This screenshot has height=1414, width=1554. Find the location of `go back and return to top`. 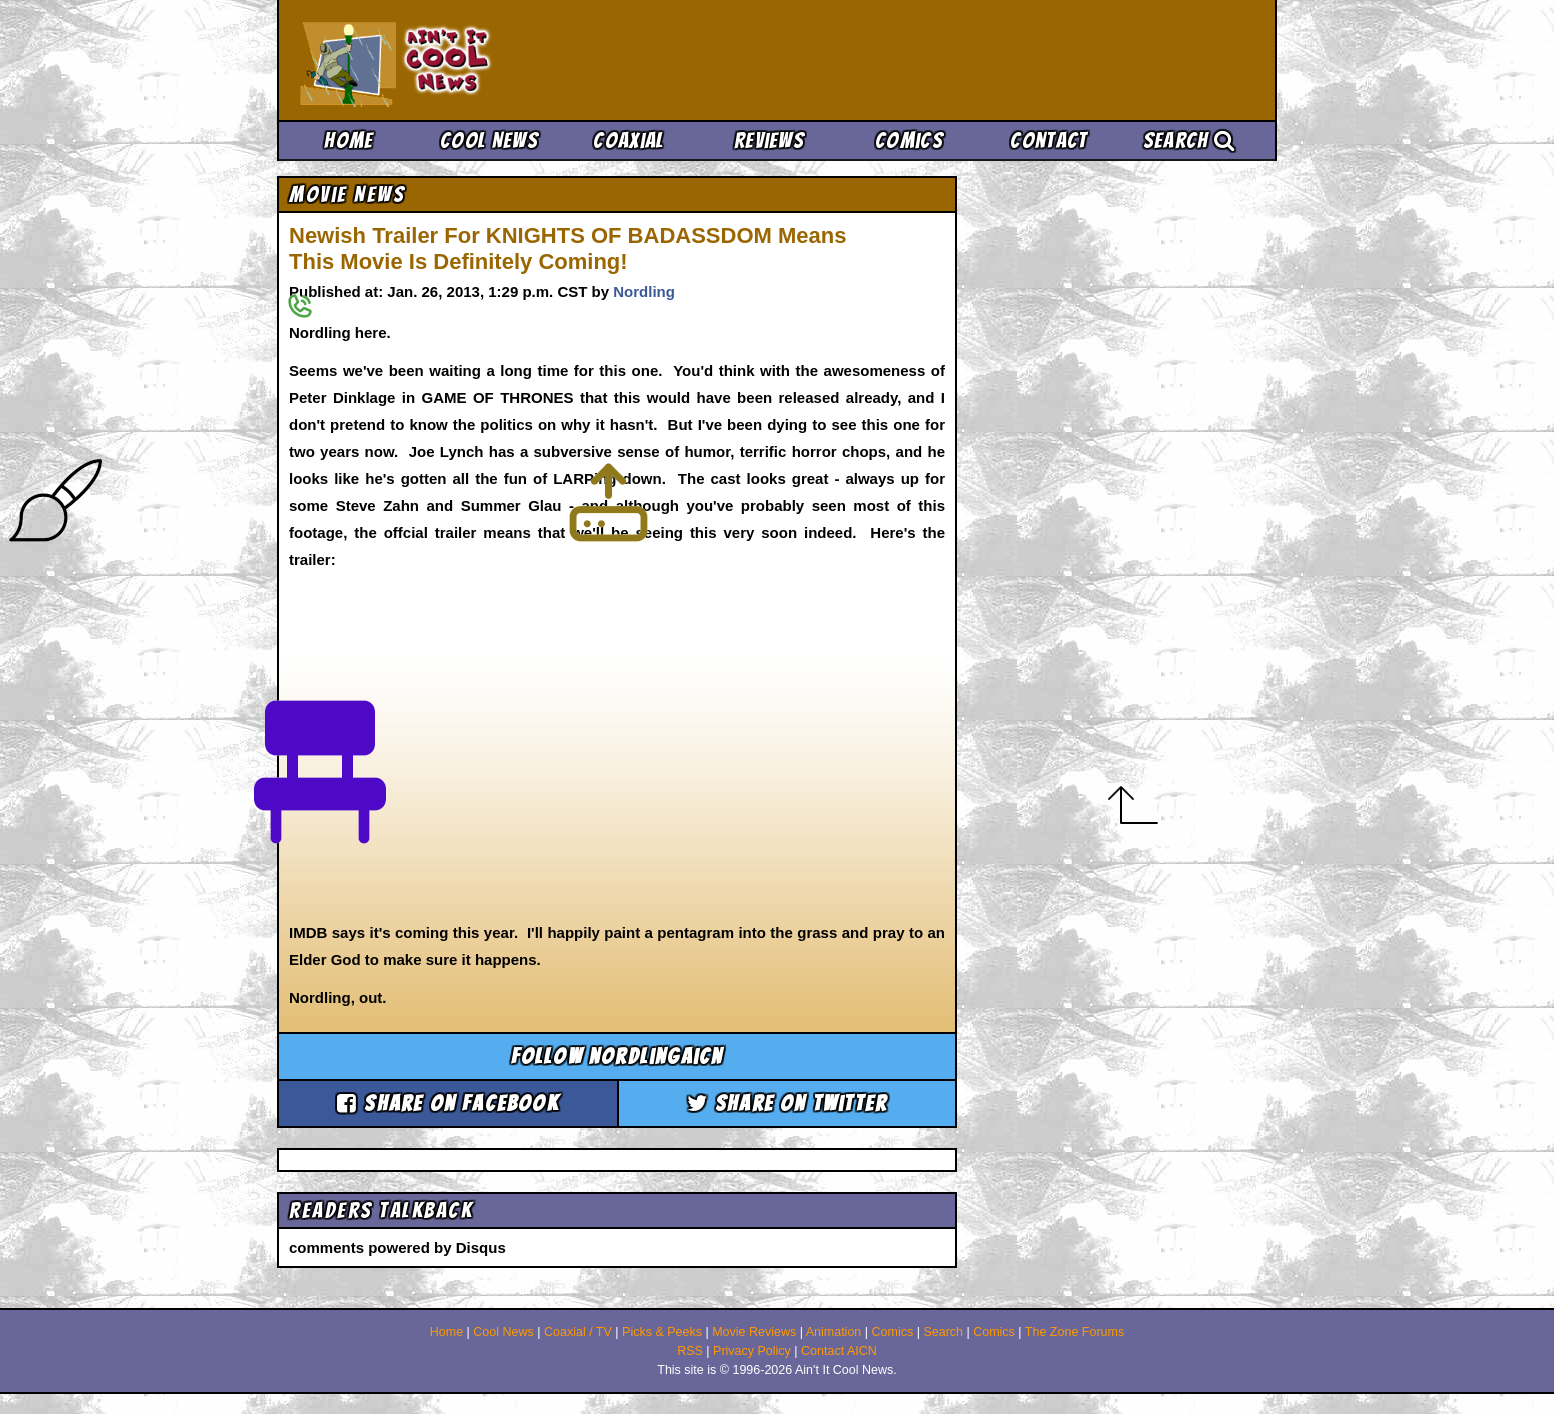

go back and return to top is located at coordinates (1131, 807).